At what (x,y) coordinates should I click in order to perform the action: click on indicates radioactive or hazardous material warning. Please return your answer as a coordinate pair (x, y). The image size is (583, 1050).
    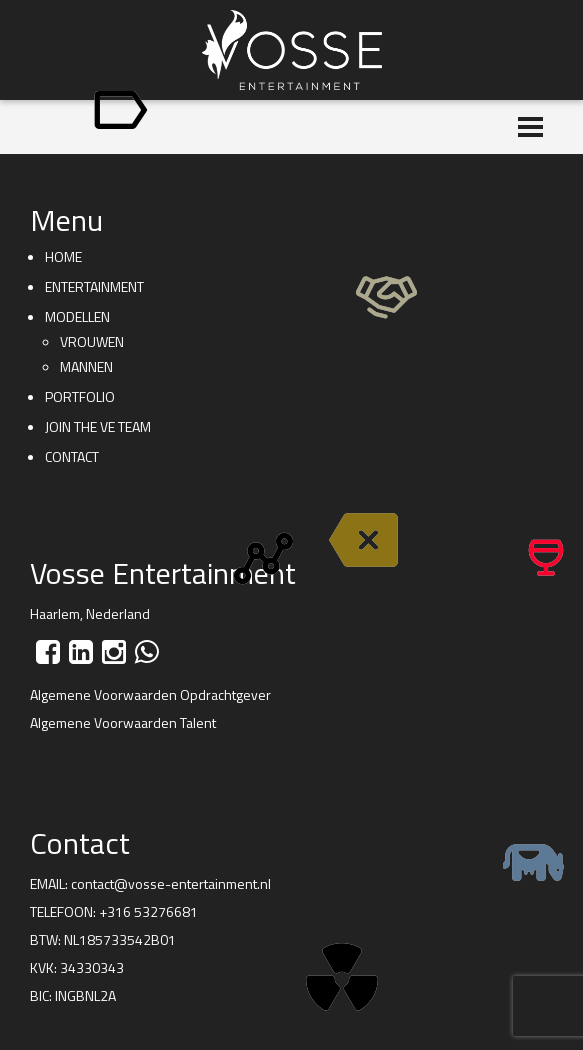
    Looking at the image, I should click on (342, 979).